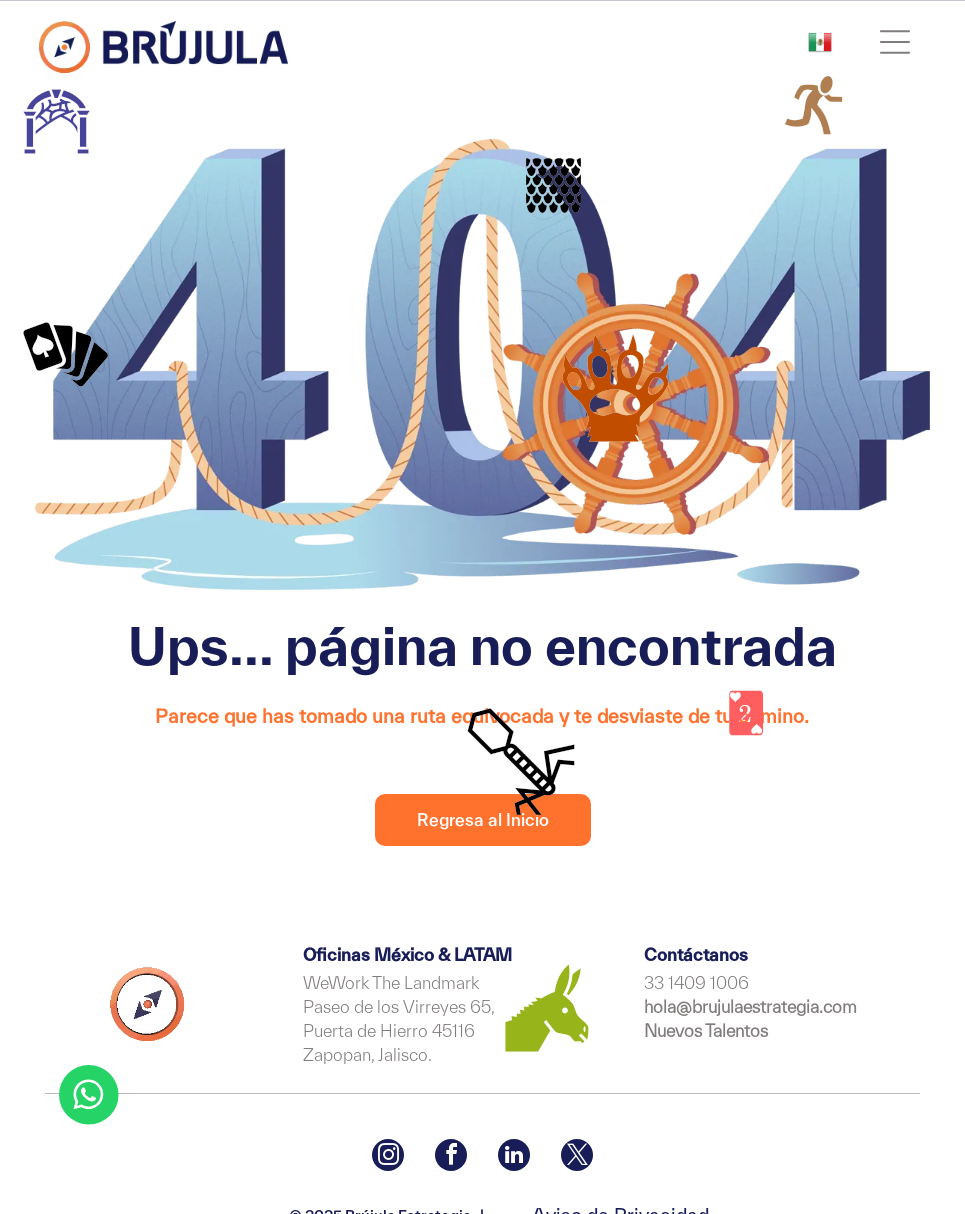  I want to click on start or resume running in a game, so click(813, 104).